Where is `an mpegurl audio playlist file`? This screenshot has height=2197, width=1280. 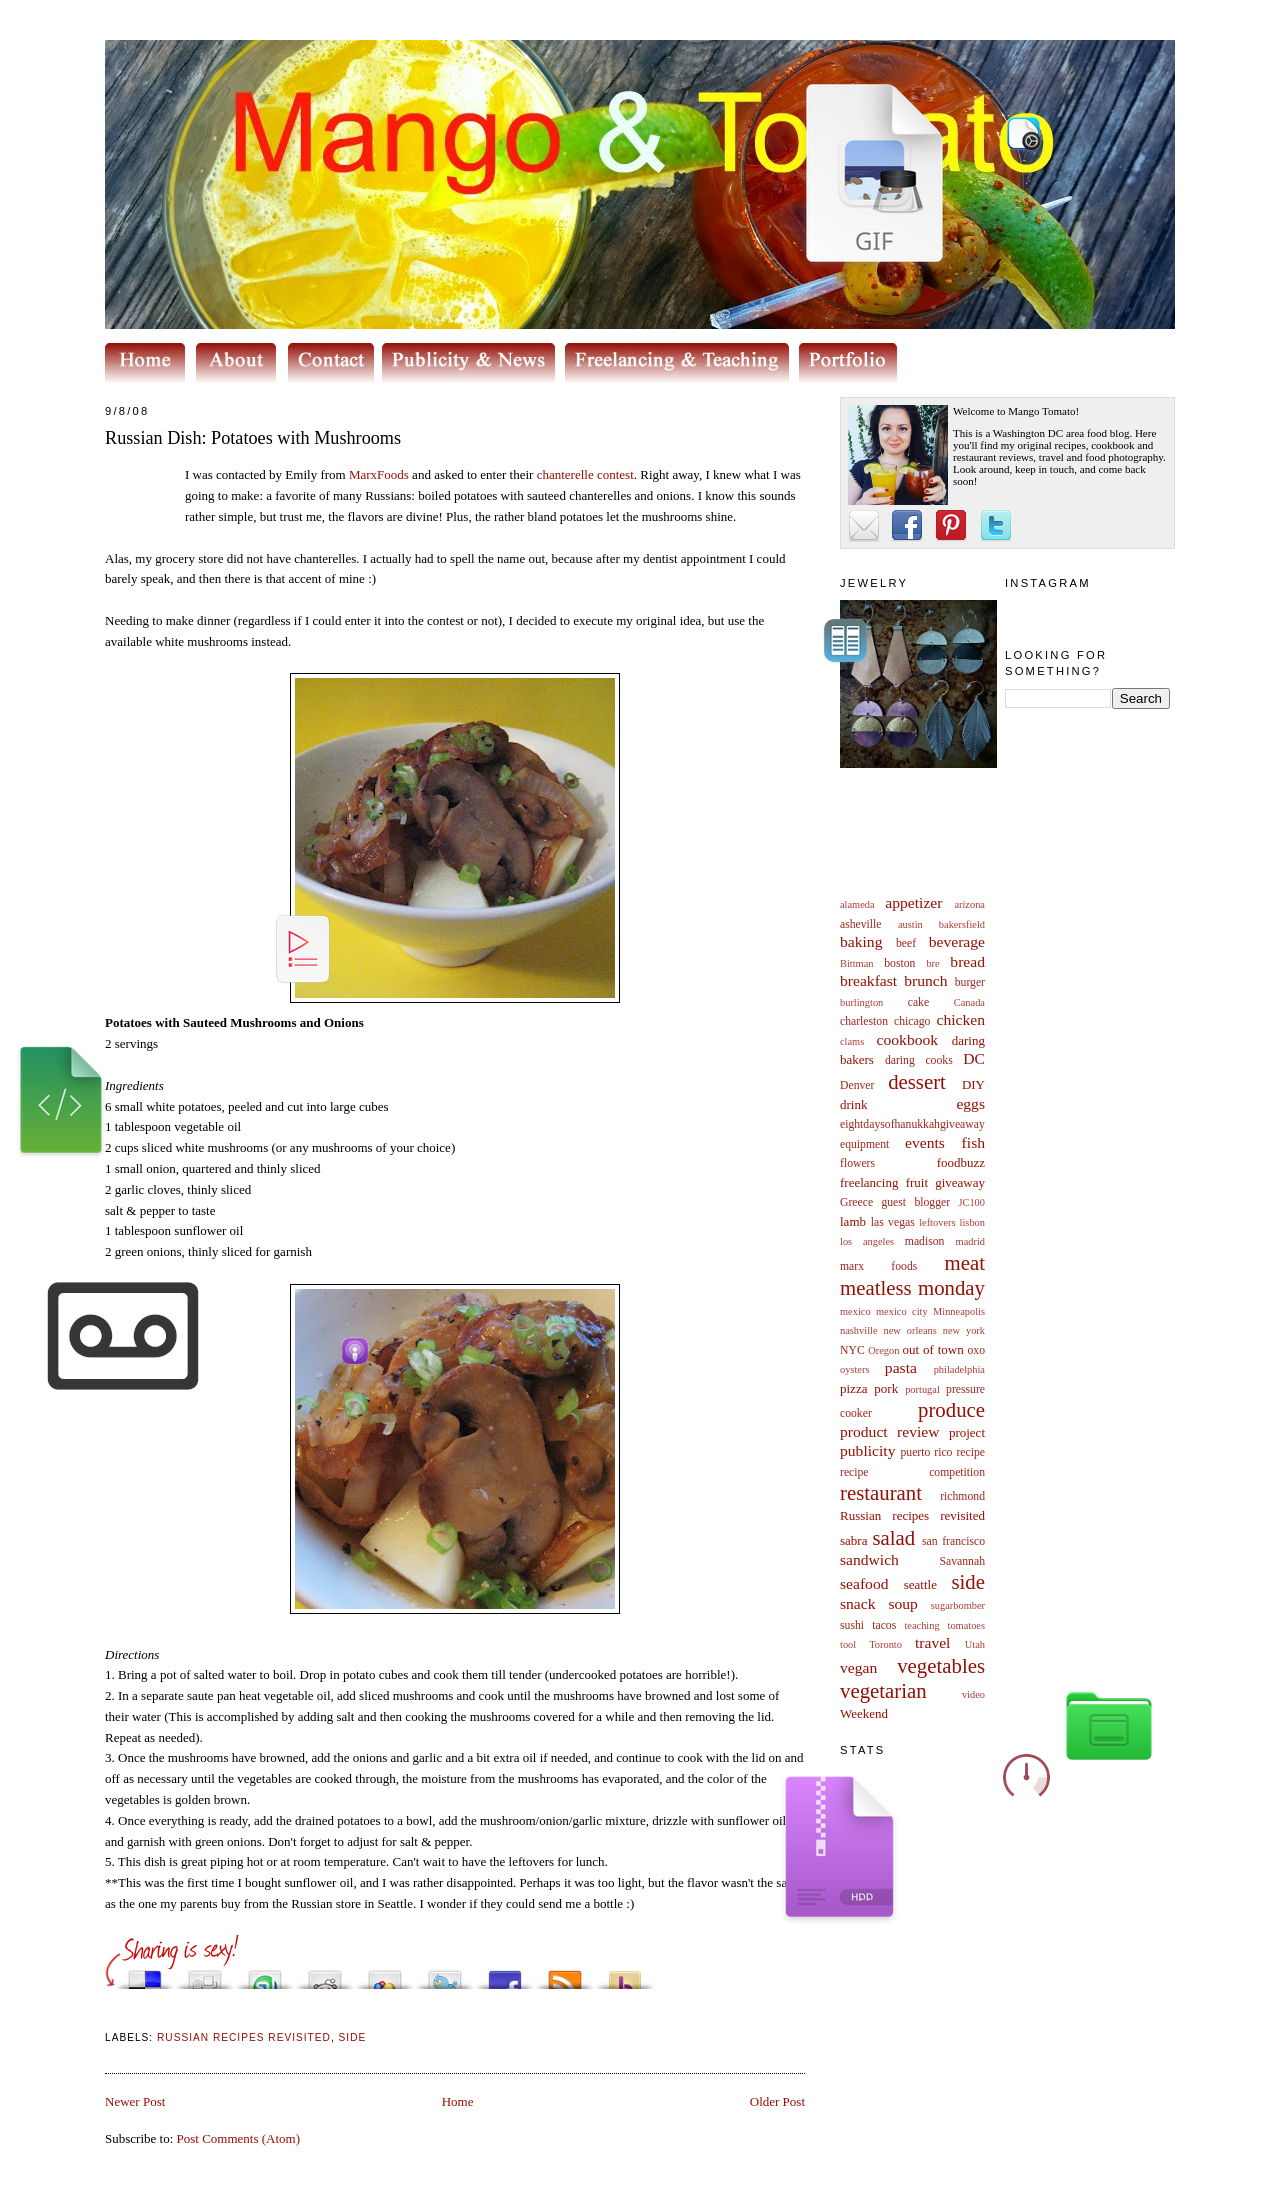 an mpegurl audio playlist file is located at coordinates (303, 949).